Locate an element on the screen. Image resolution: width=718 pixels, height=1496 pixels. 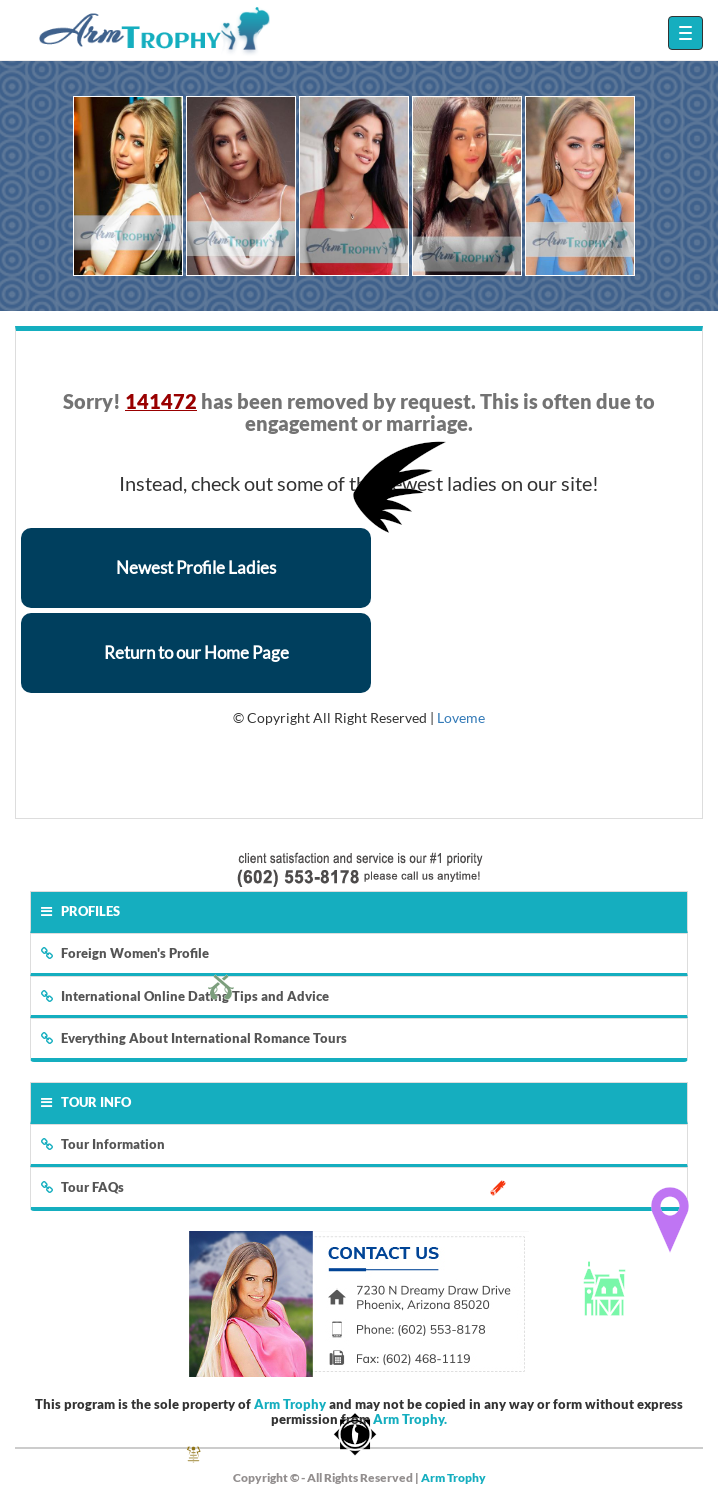
access the village or town area is located at coordinates (604, 1288).